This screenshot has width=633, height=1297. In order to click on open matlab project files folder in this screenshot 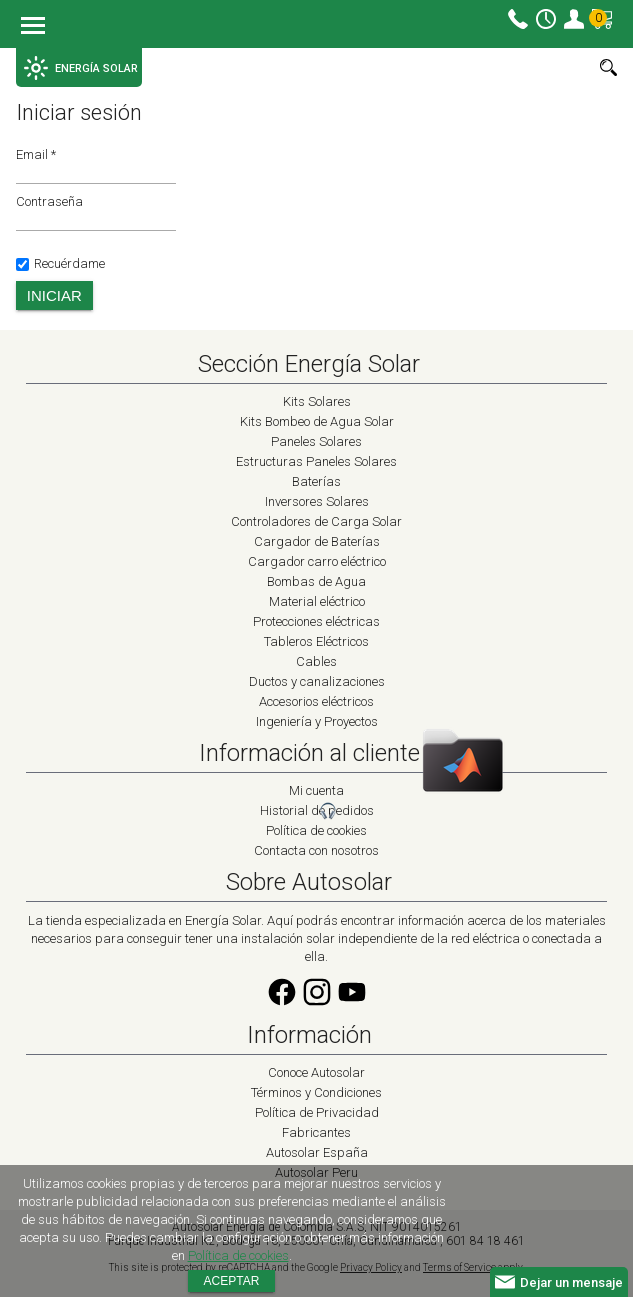, I will do `click(462, 762)`.